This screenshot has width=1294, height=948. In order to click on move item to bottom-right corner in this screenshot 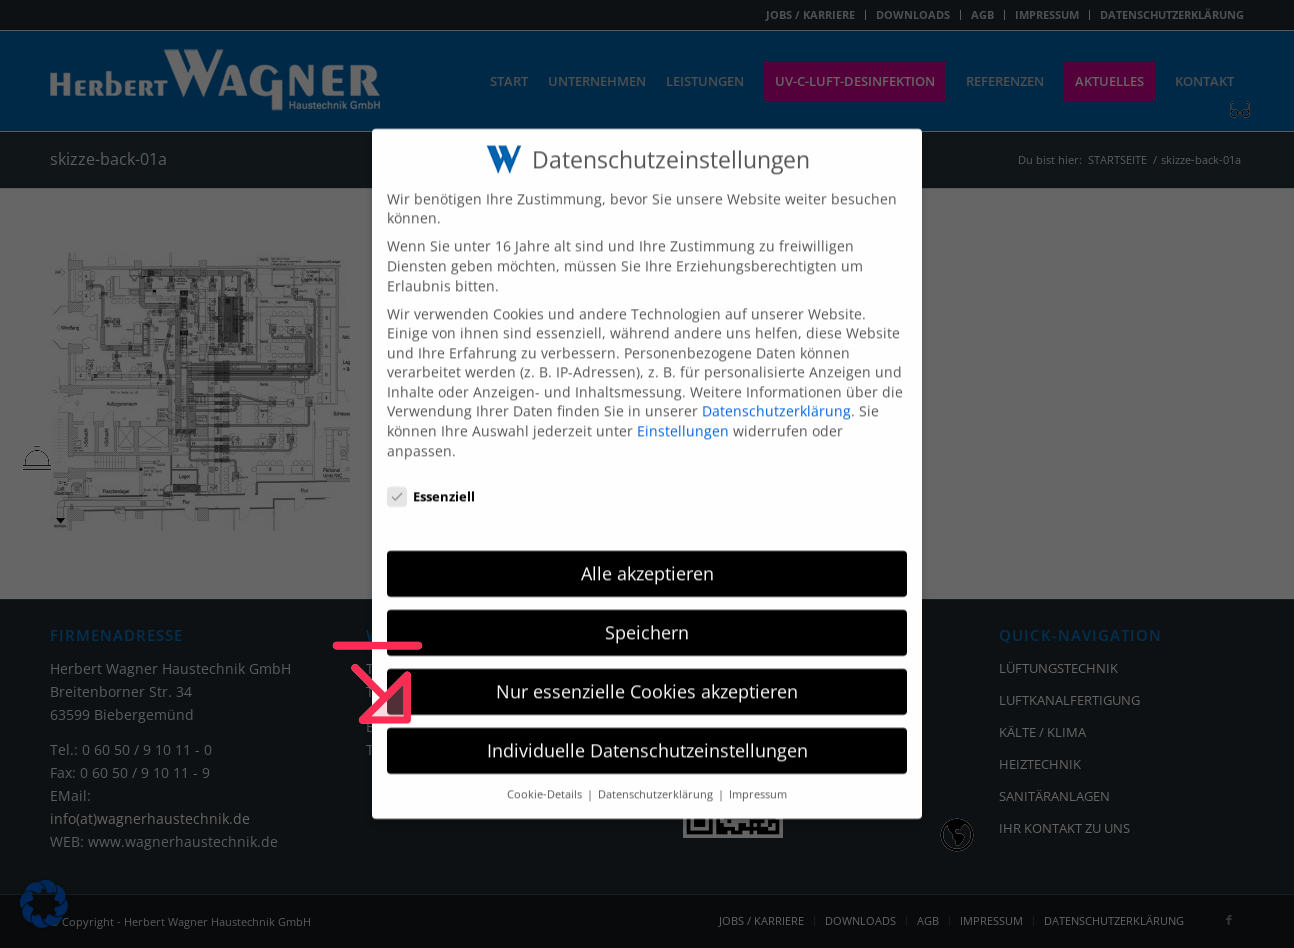, I will do `click(377, 686)`.